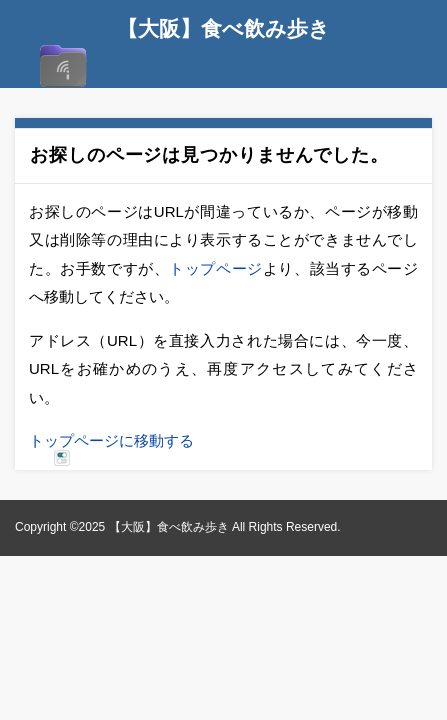 This screenshot has width=447, height=720. What do you see at coordinates (63, 66) in the screenshot?
I see `open insync cloud sync folder` at bounding box center [63, 66].